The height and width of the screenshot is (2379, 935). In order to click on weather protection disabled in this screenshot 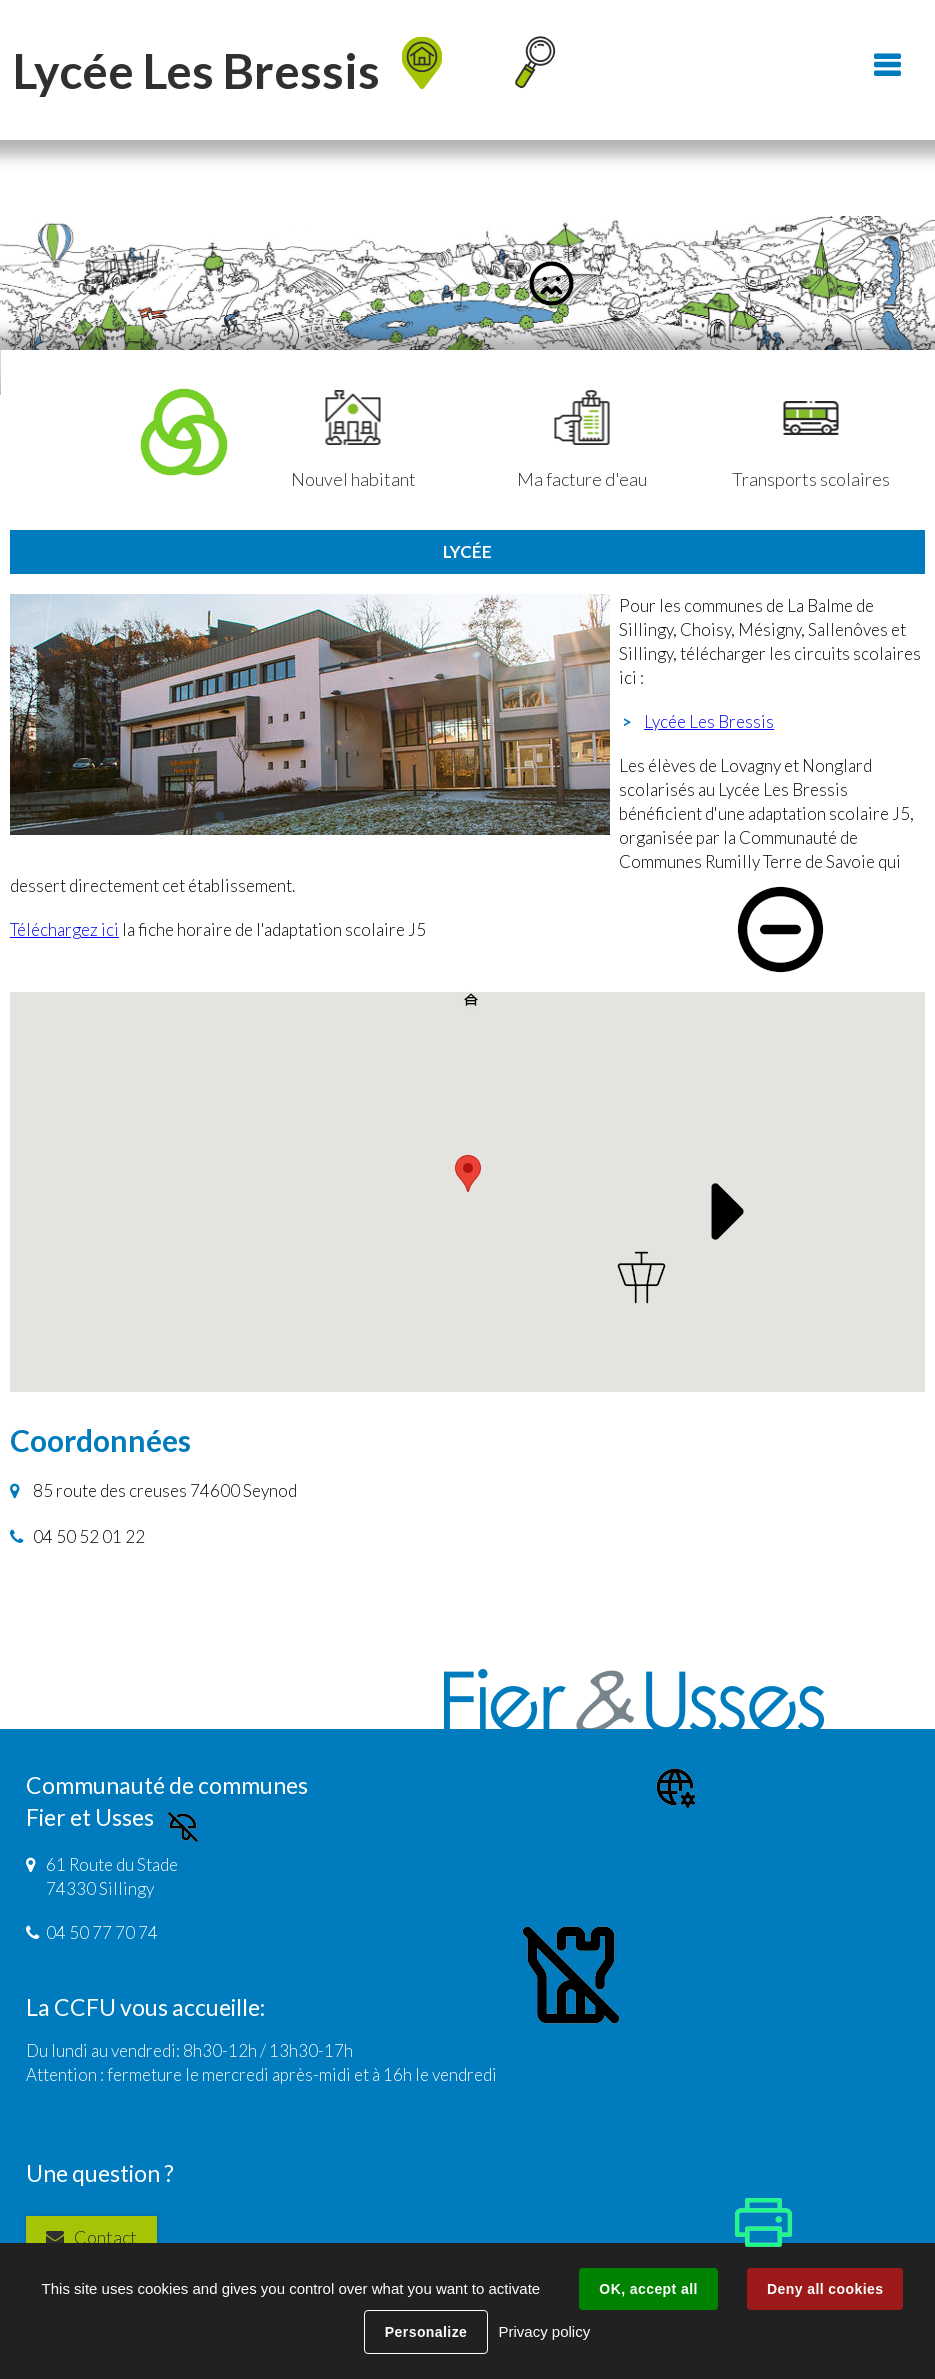, I will do `click(183, 1827)`.